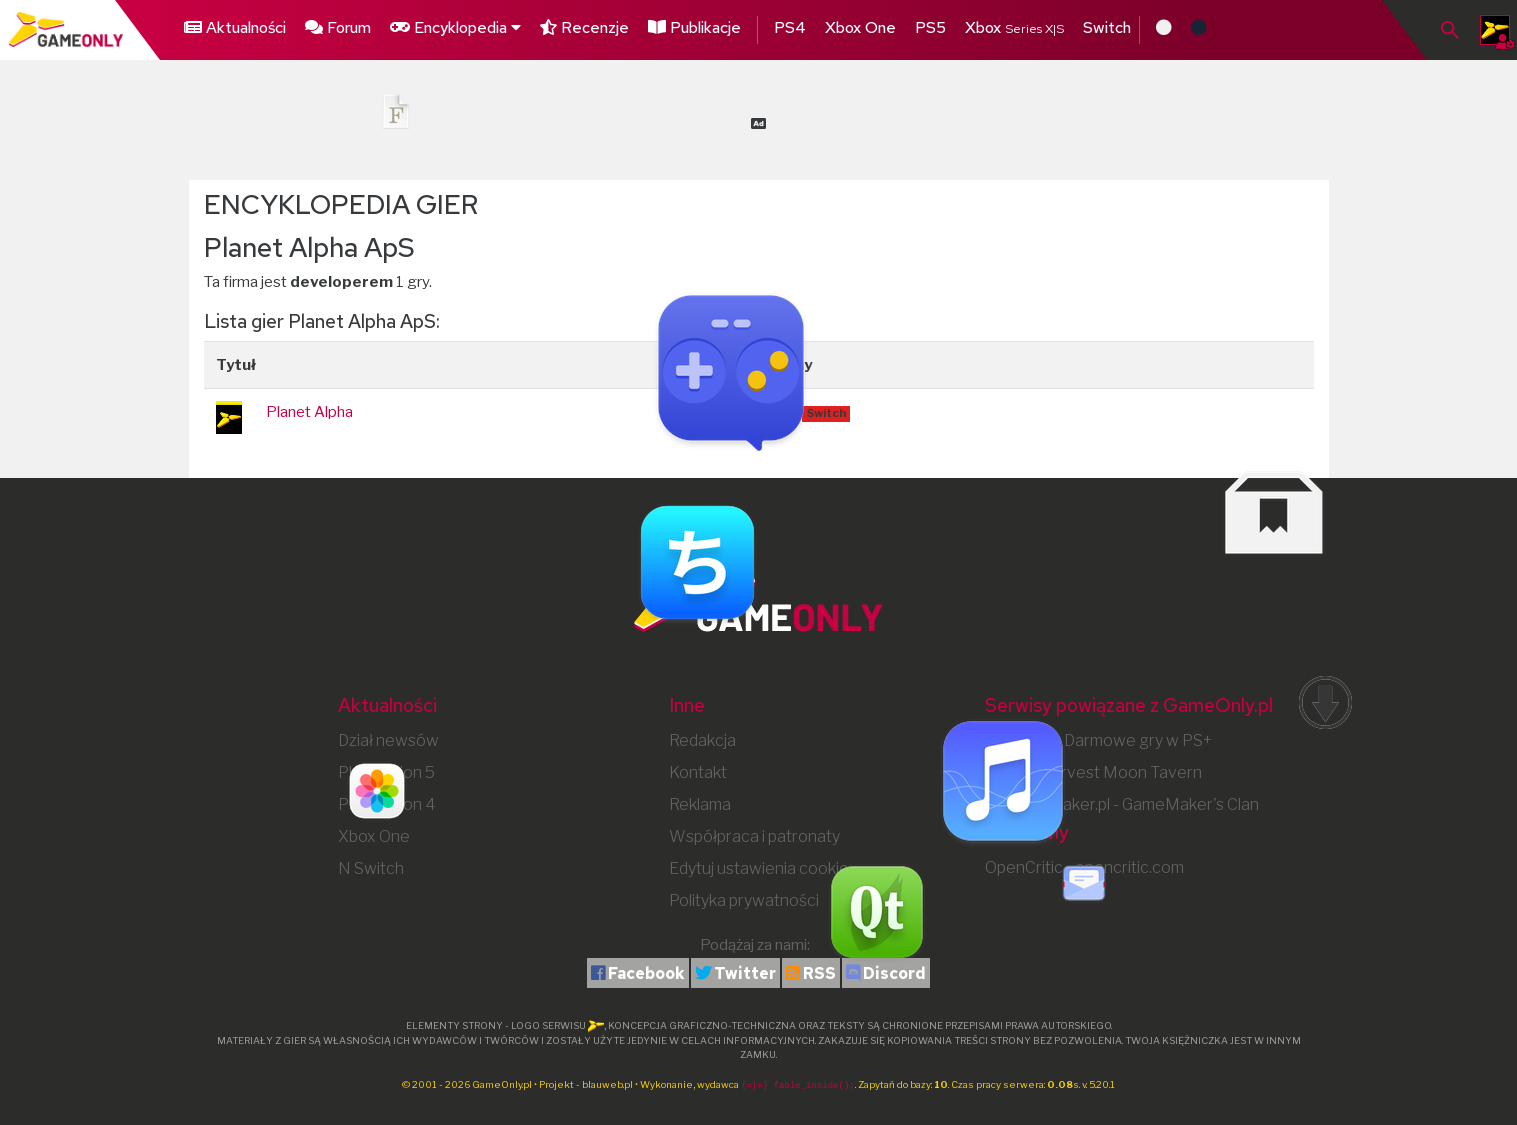  Describe the element at coordinates (877, 912) in the screenshot. I see `launch qt creator development environment` at that location.